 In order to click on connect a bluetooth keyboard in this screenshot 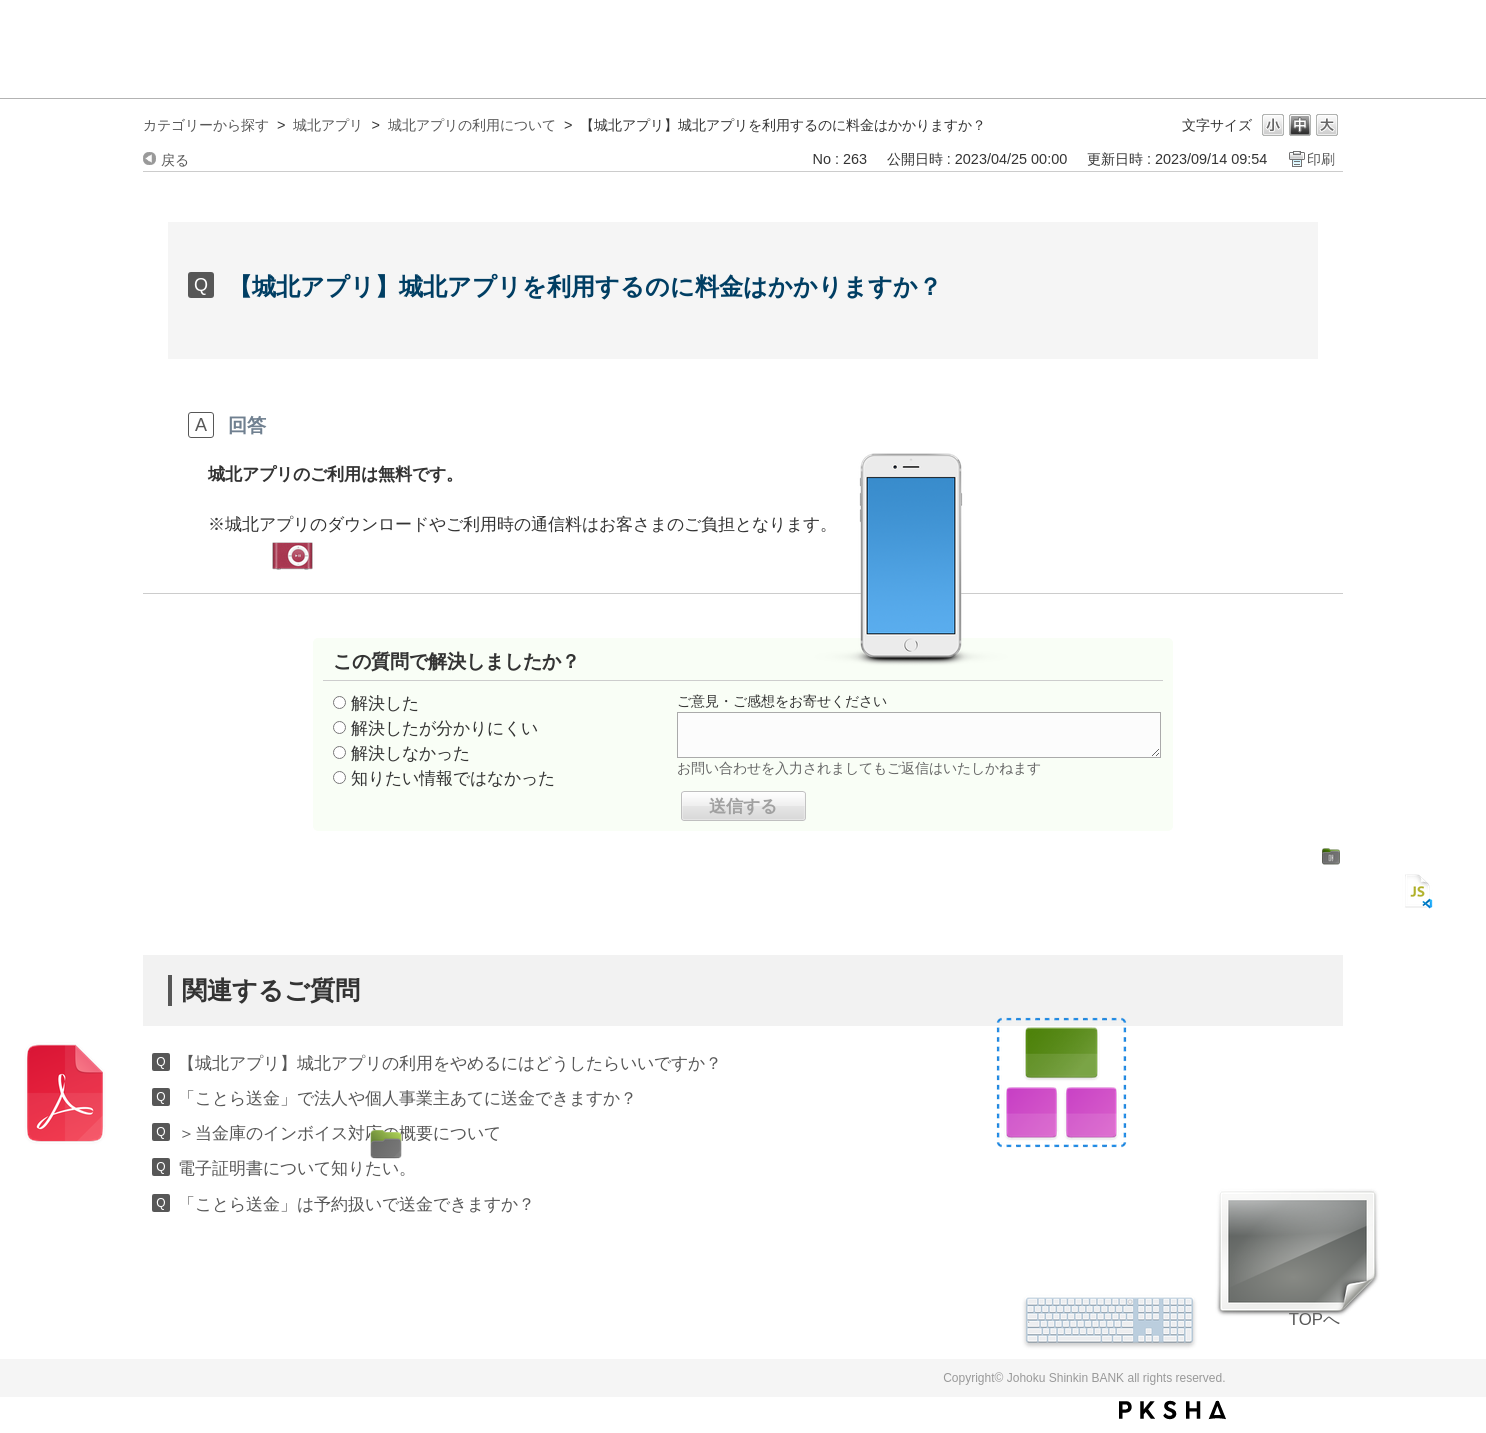, I will do `click(1109, 1319)`.